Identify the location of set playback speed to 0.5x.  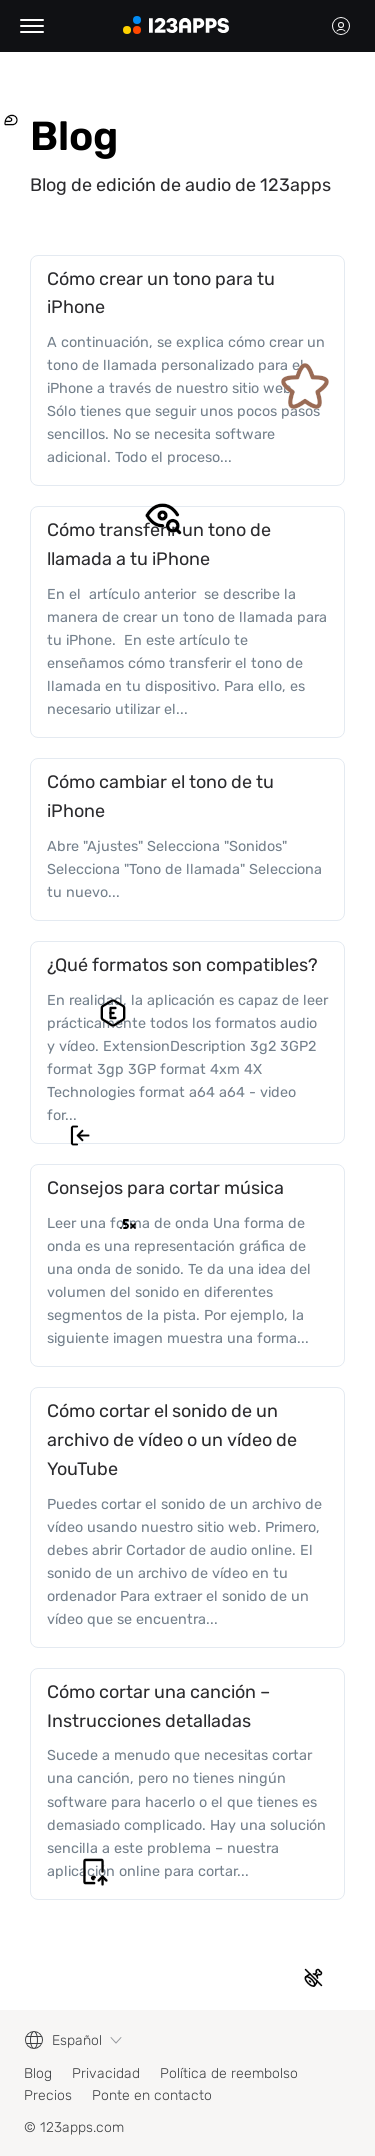
(128, 1224).